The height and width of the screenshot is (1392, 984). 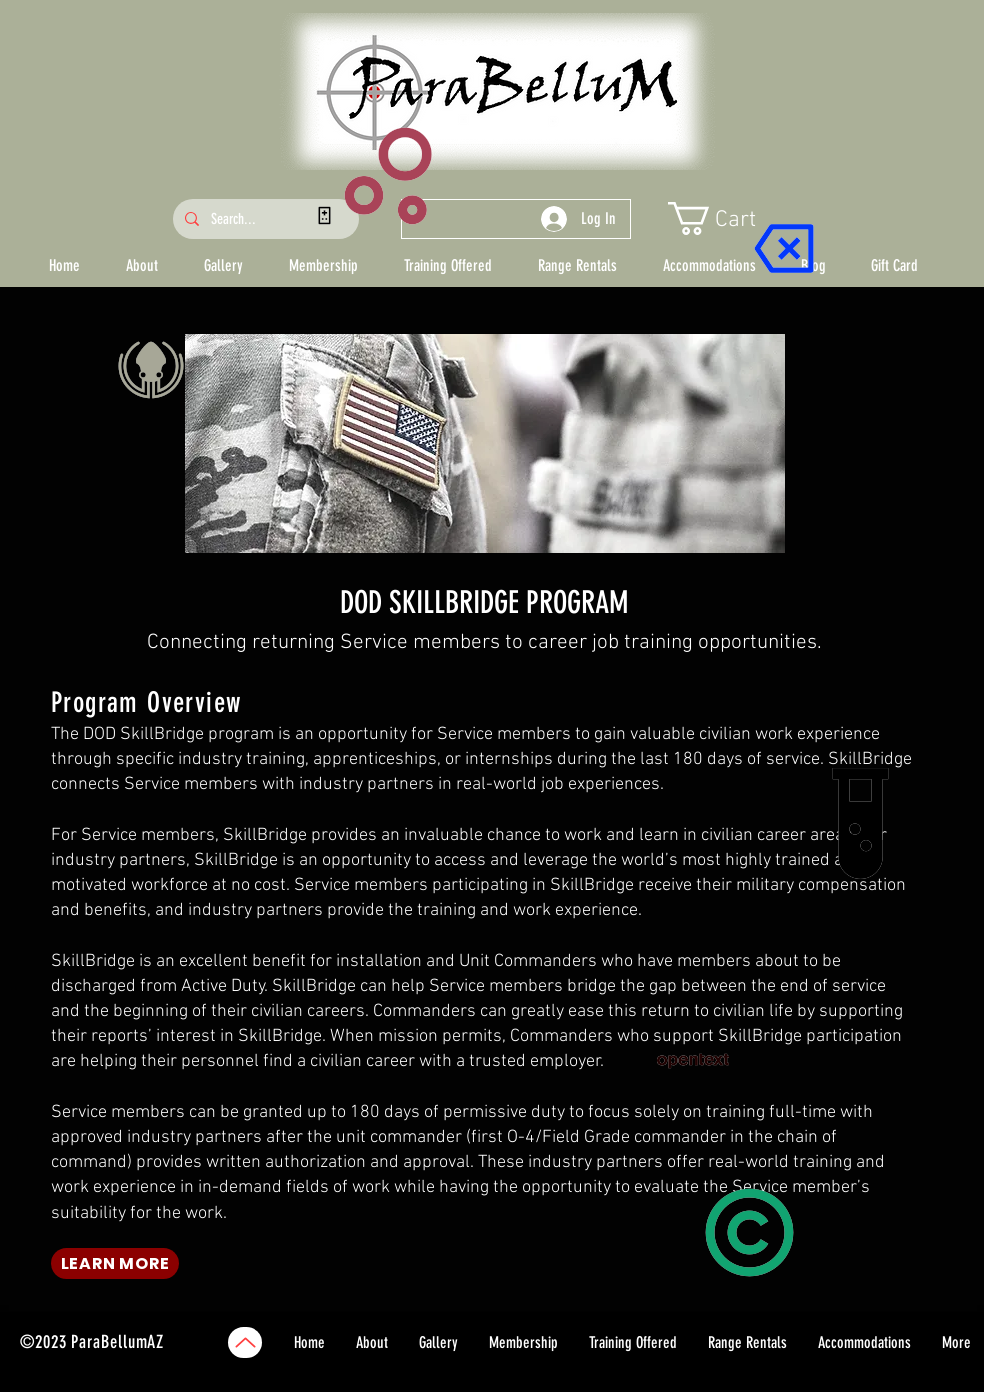 What do you see at coordinates (786, 248) in the screenshot?
I see `delete or backspace text input` at bounding box center [786, 248].